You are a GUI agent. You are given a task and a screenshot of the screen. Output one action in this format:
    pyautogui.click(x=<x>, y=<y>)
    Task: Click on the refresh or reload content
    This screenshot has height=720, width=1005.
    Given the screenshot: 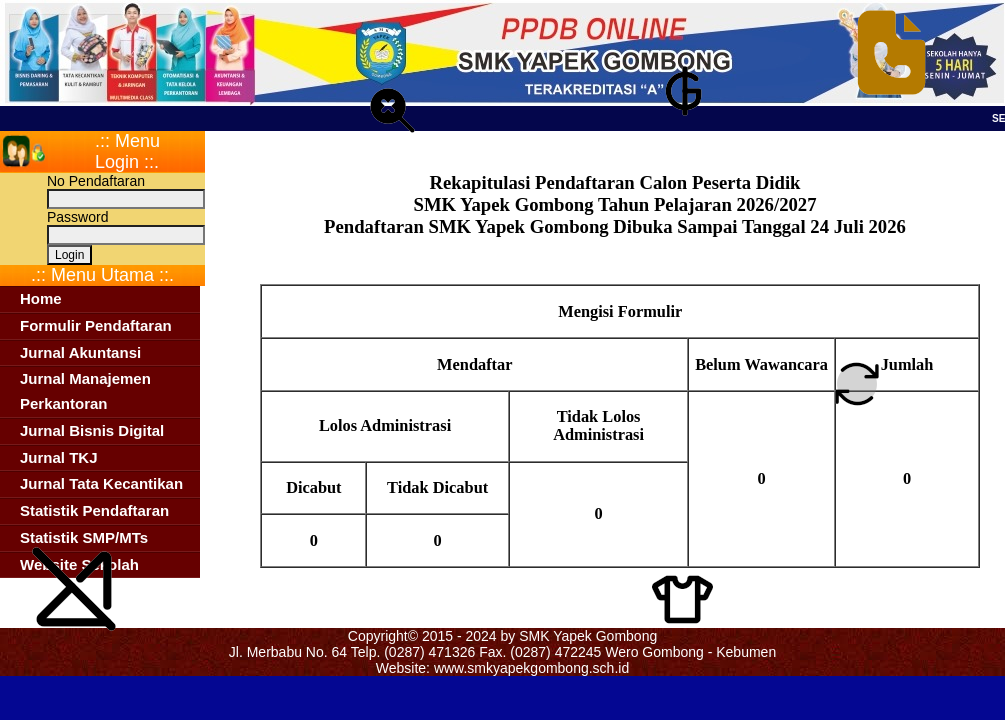 What is the action you would take?
    pyautogui.click(x=857, y=384)
    